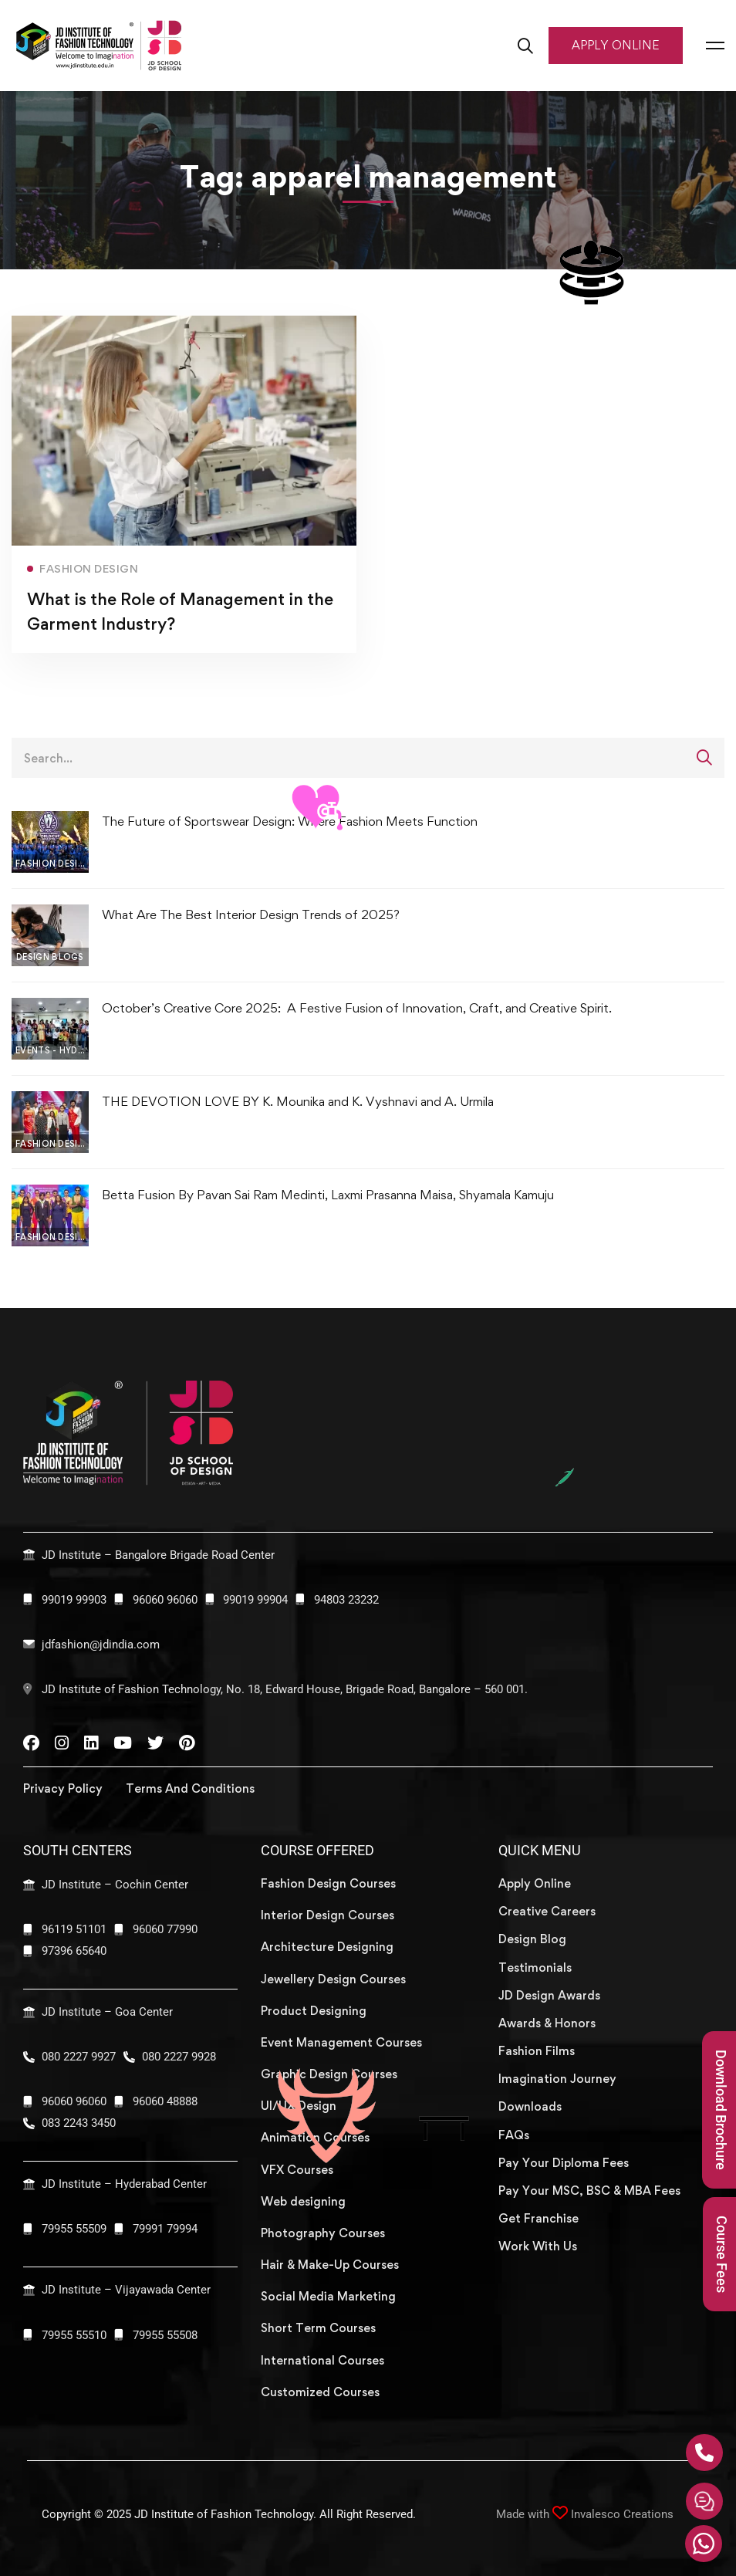  Describe the element at coordinates (326, 2114) in the screenshot. I see `indicates protected or guarded status` at that location.